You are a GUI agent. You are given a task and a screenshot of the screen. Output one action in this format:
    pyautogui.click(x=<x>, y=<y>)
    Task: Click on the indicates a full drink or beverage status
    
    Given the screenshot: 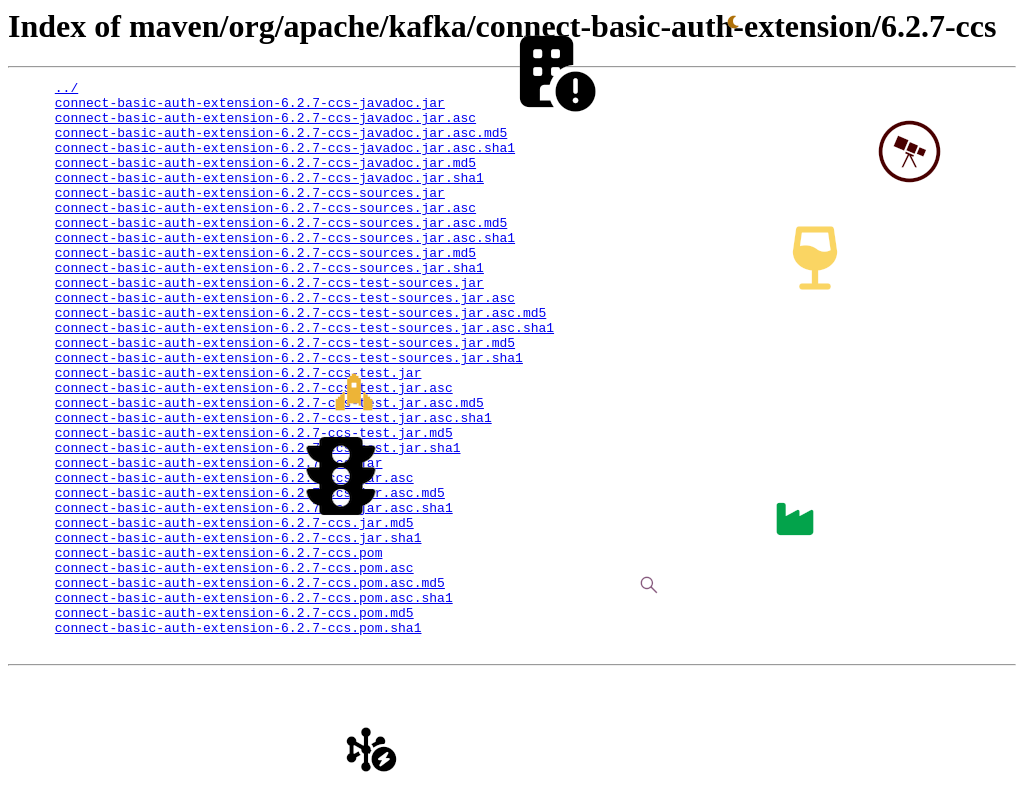 What is the action you would take?
    pyautogui.click(x=815, y=258)
    